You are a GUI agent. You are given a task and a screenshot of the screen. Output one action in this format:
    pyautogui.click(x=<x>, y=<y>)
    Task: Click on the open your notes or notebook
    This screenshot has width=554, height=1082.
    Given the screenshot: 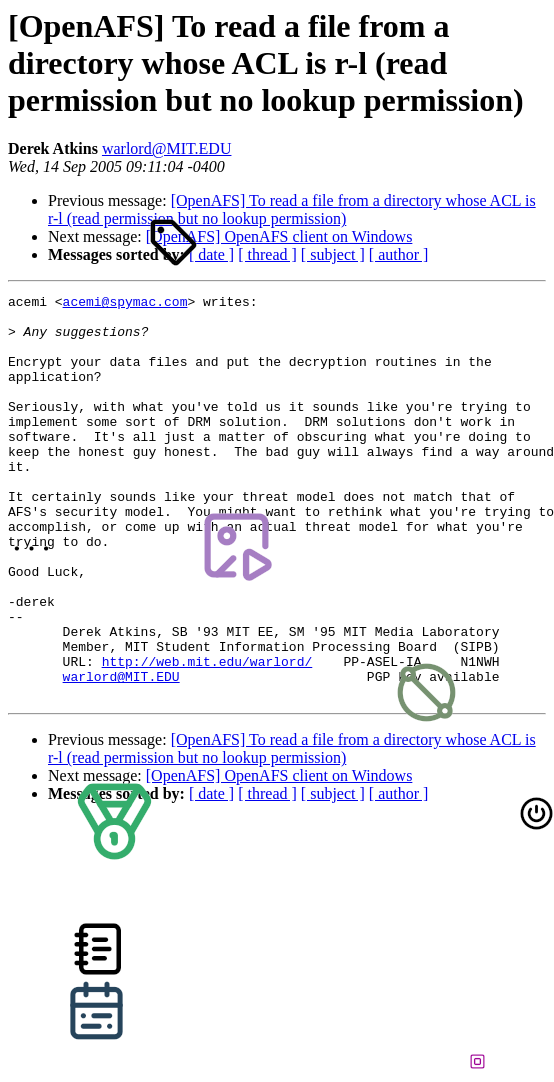 What is the action you would take?
    pyautogui.click(x=100, y=949)
    